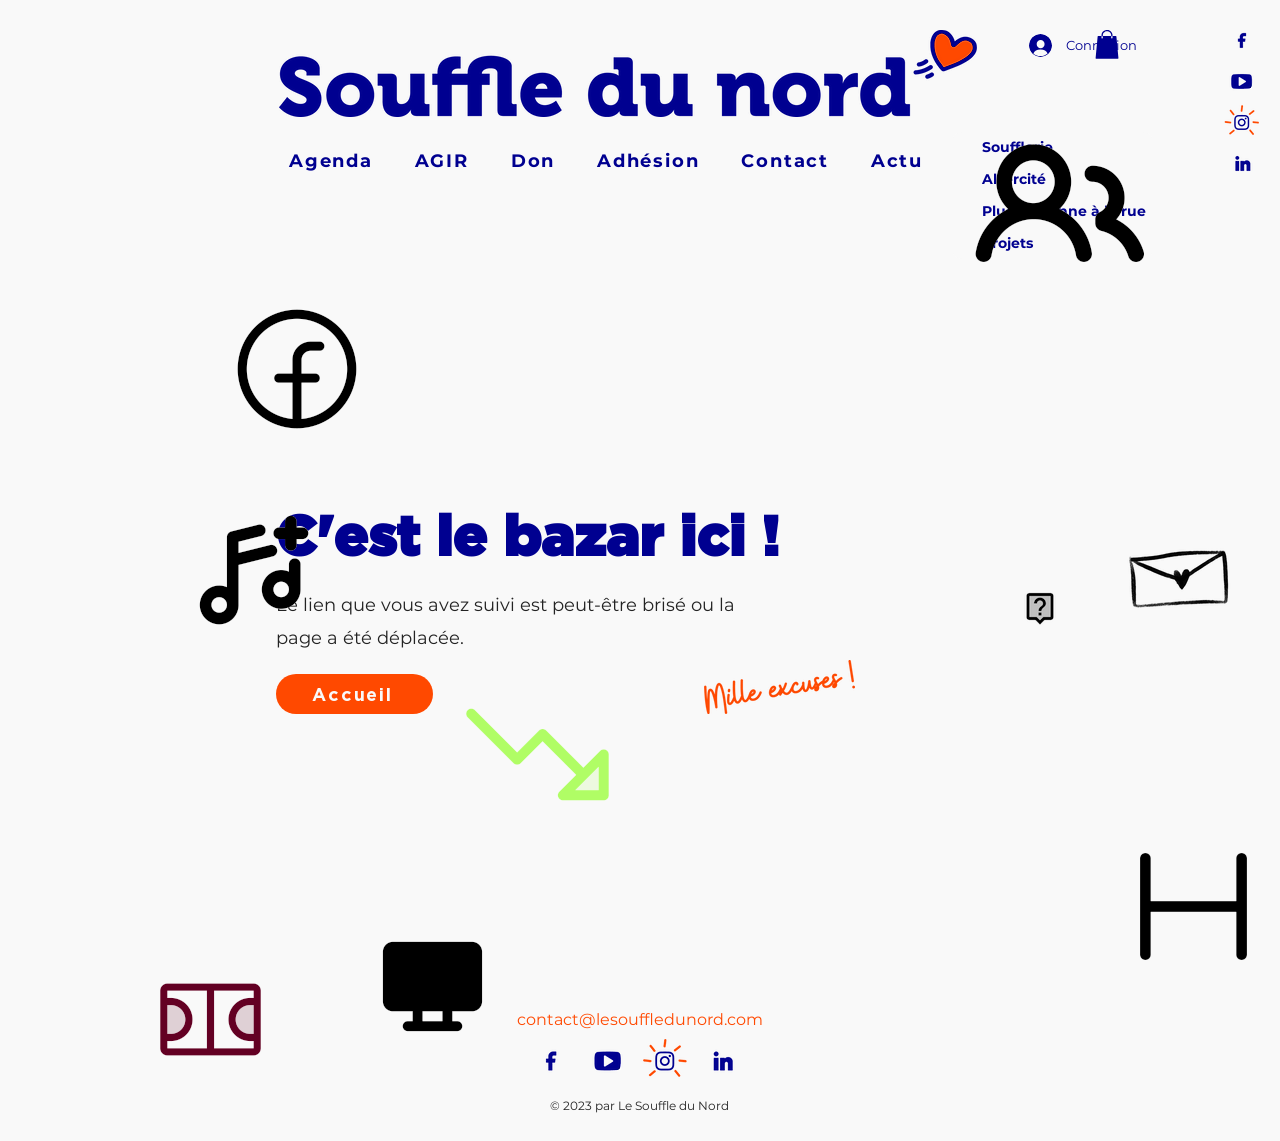  I want to click on apply heading text formatting, so click(1193, 906).